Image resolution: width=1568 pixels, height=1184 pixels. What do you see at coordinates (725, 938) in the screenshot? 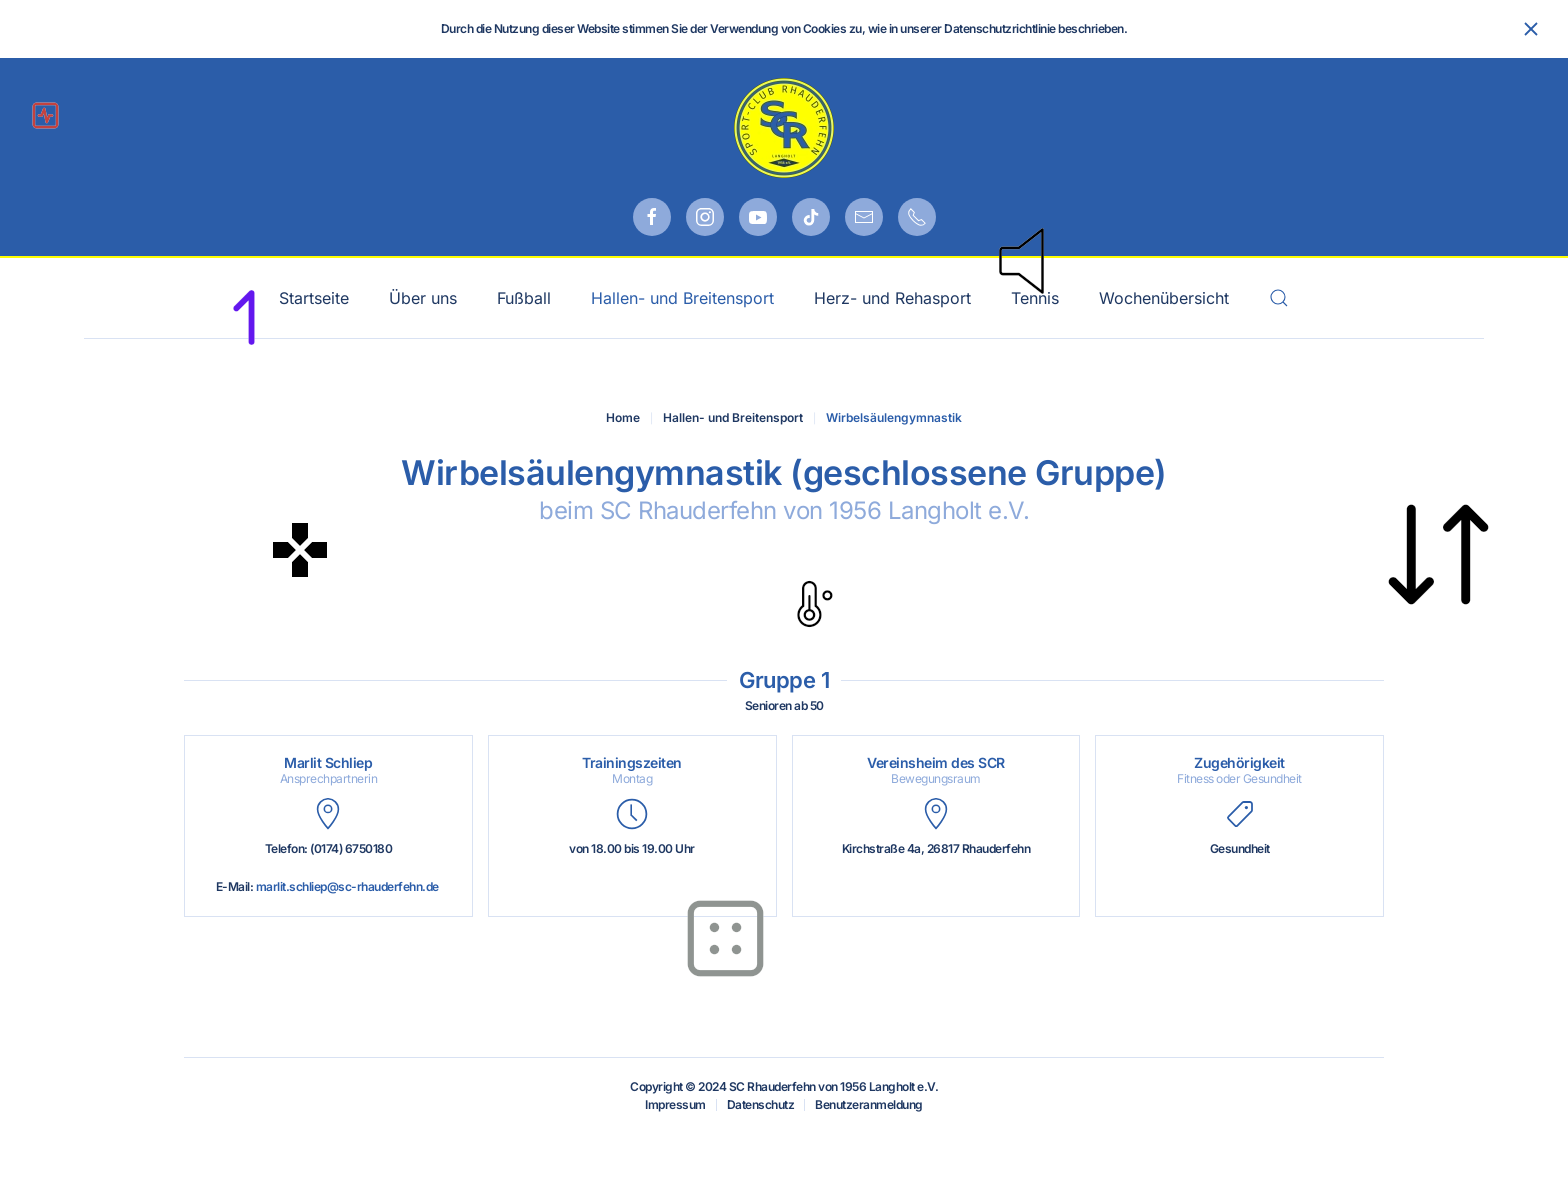
I see `roll or randomize with a value of four` at bounding box center [725, 938].